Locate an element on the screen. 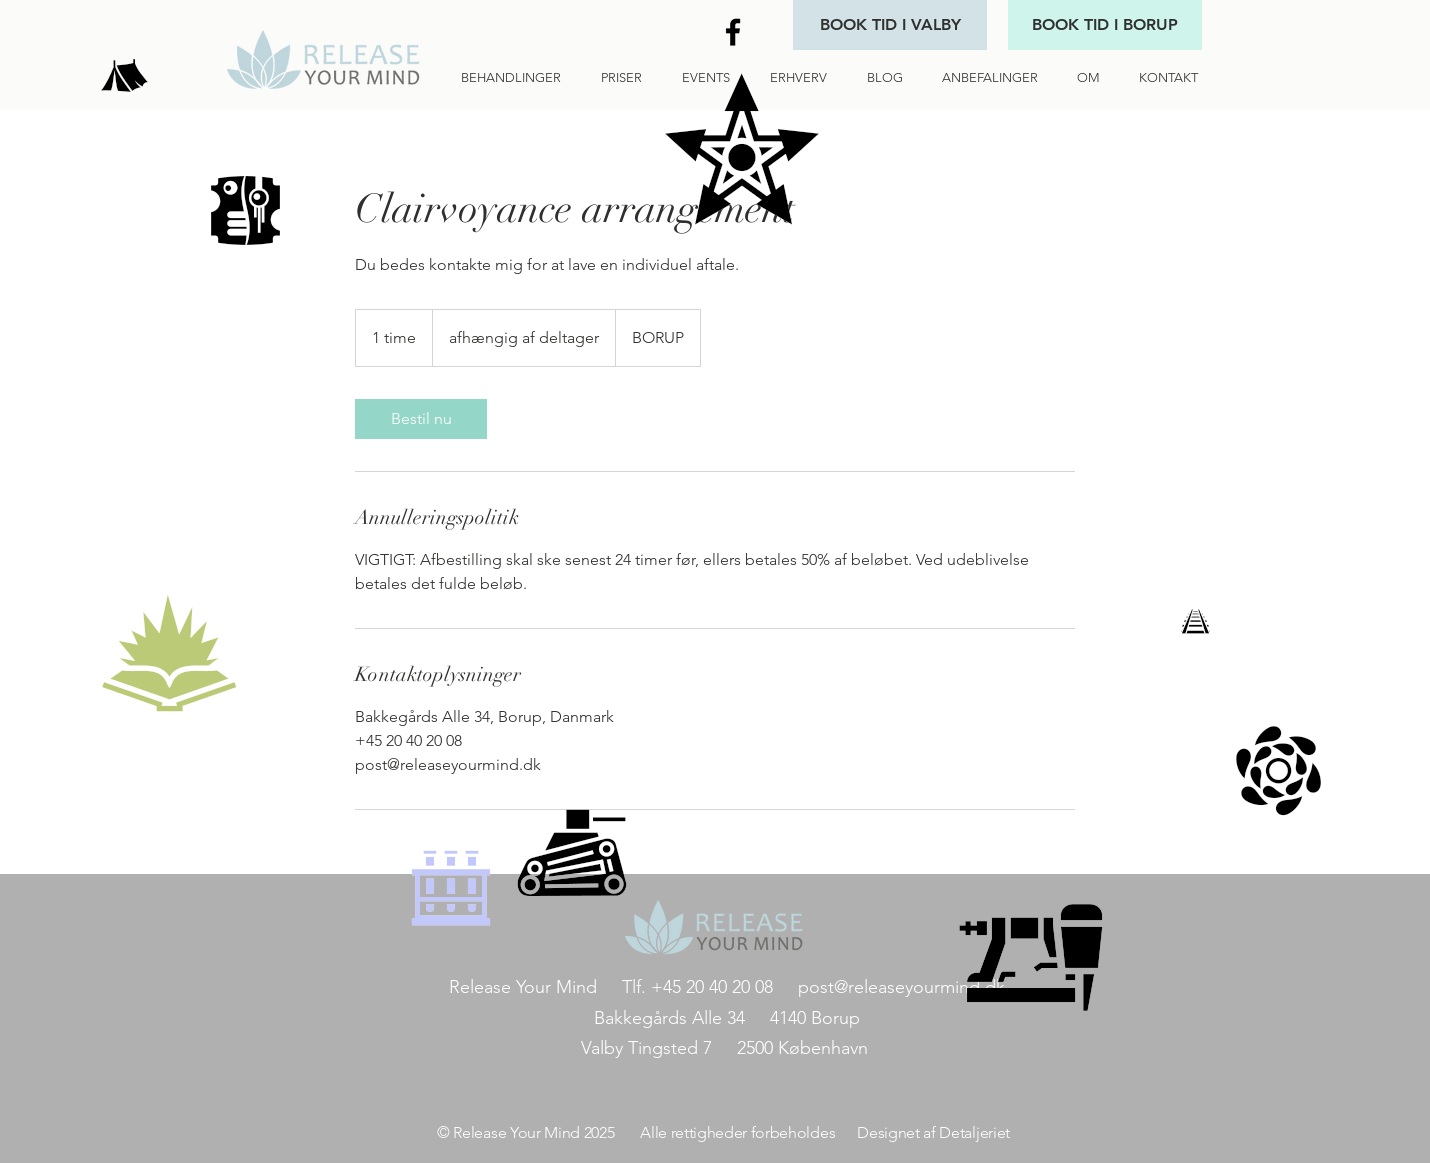 The image size is (1430, 1163). level up or rank promotion indicator is located at coordinates (742, 150).